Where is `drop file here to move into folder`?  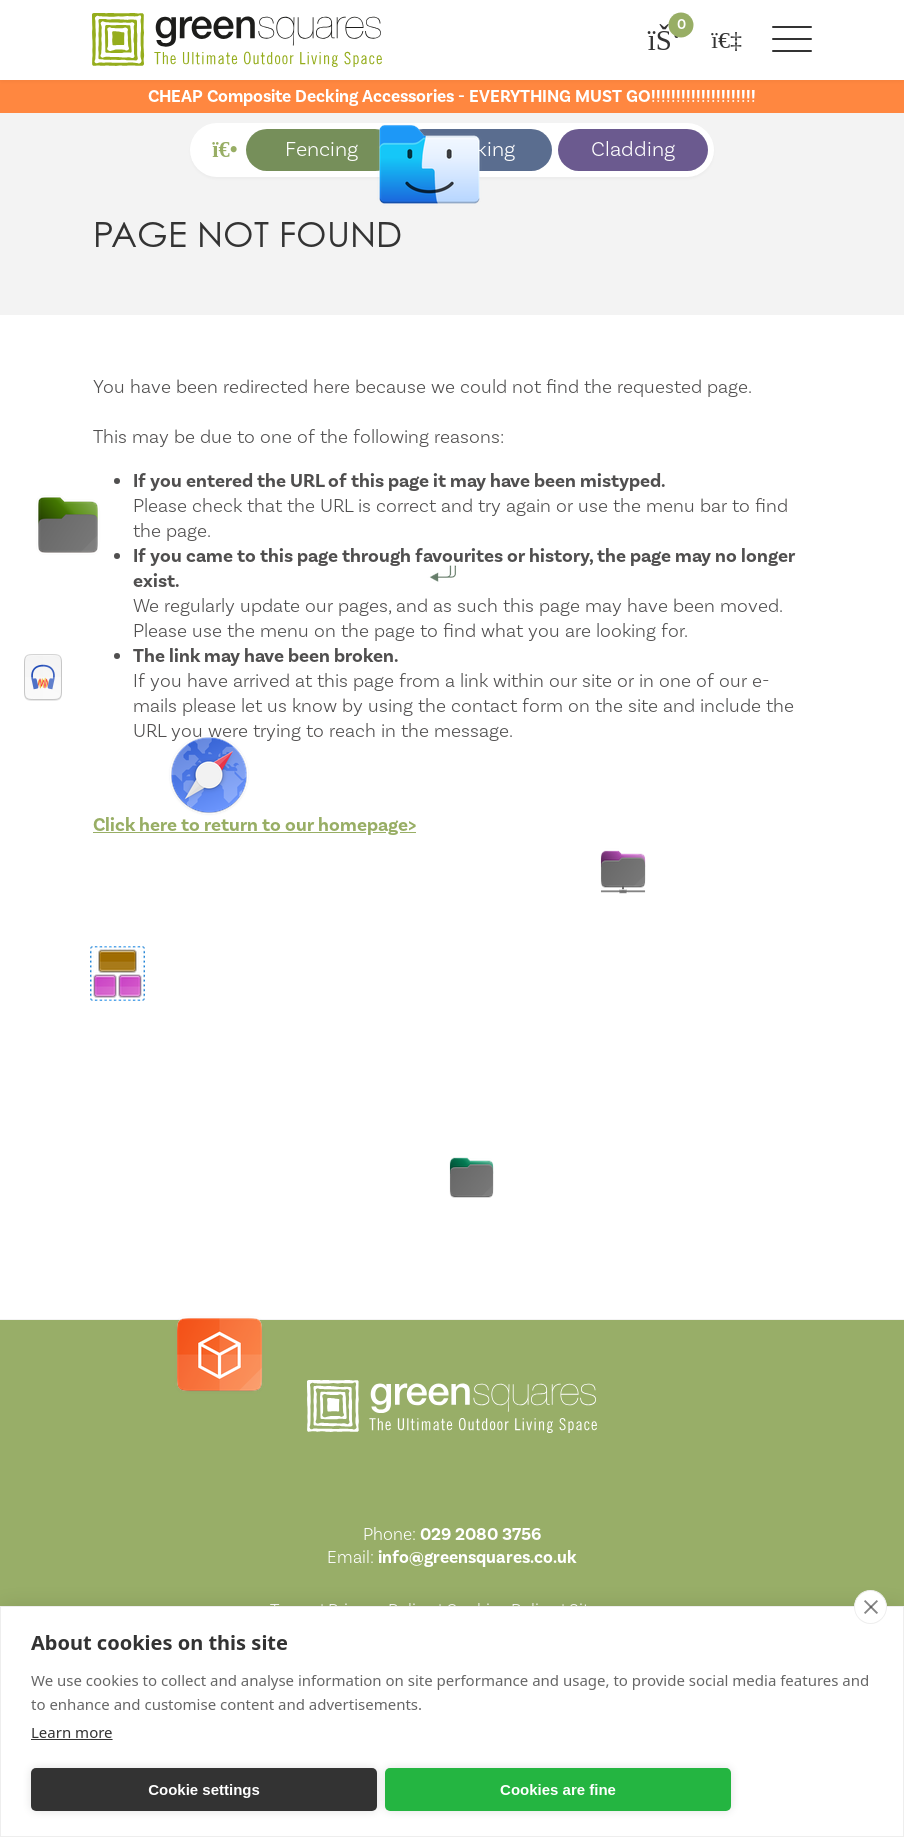
drop file here to move into folder is located at coordinates (68, 525).